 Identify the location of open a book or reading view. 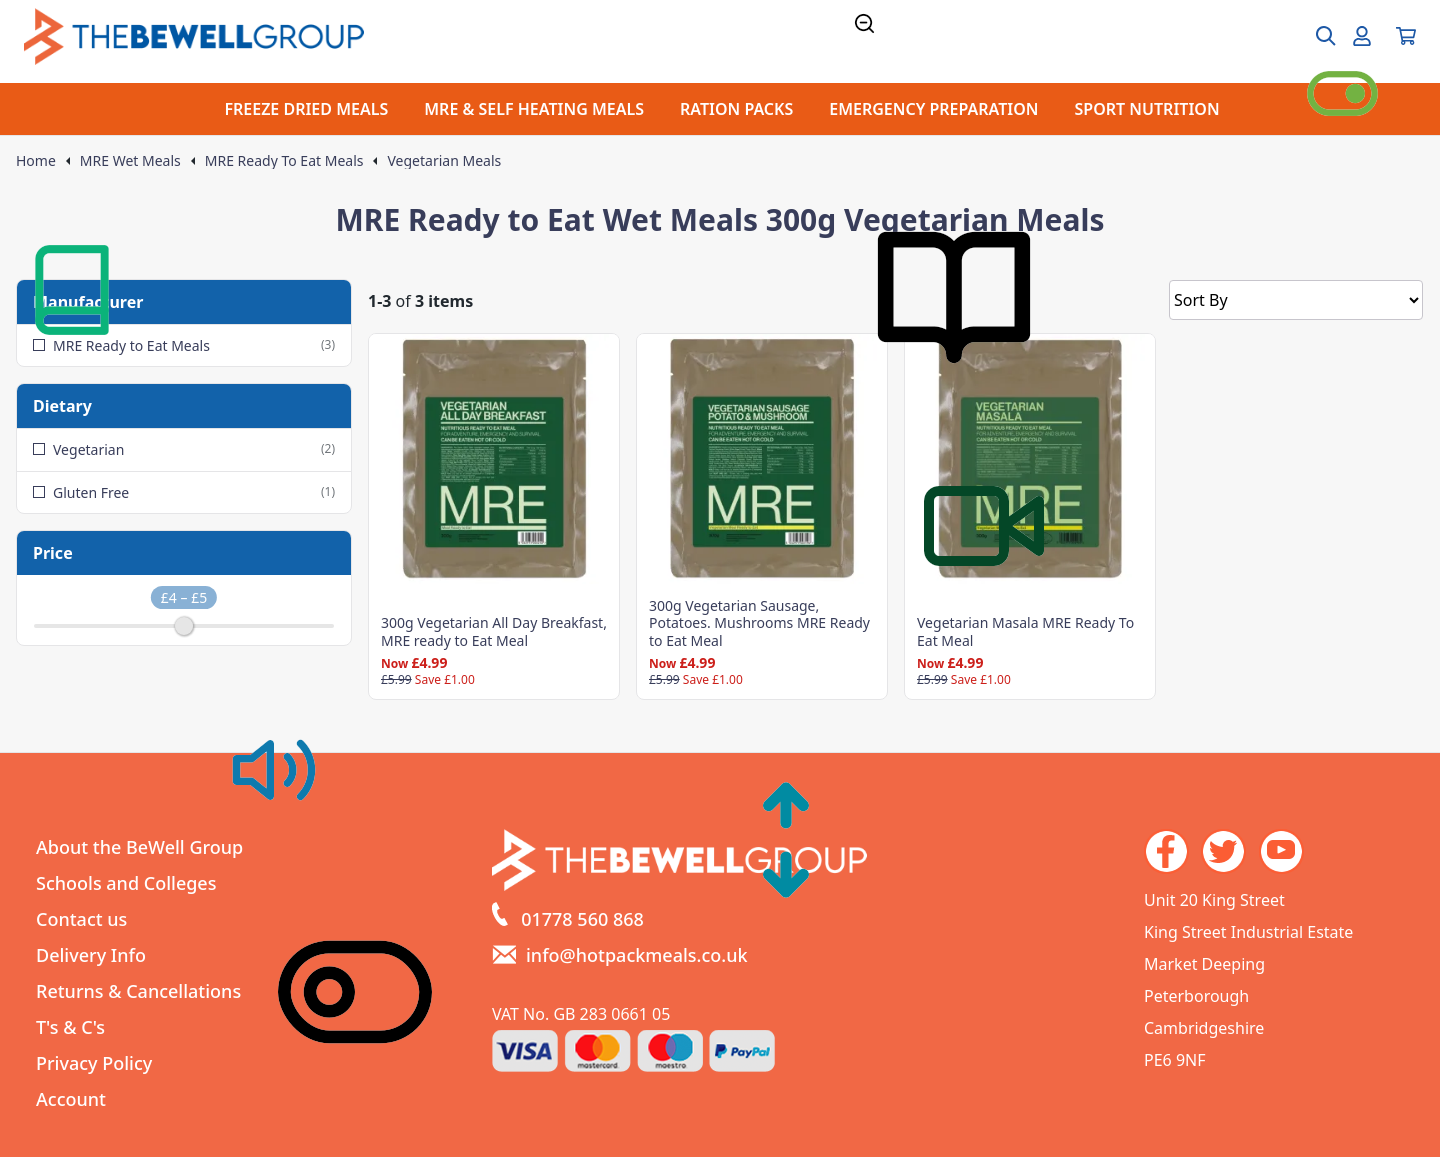
(72, 290).